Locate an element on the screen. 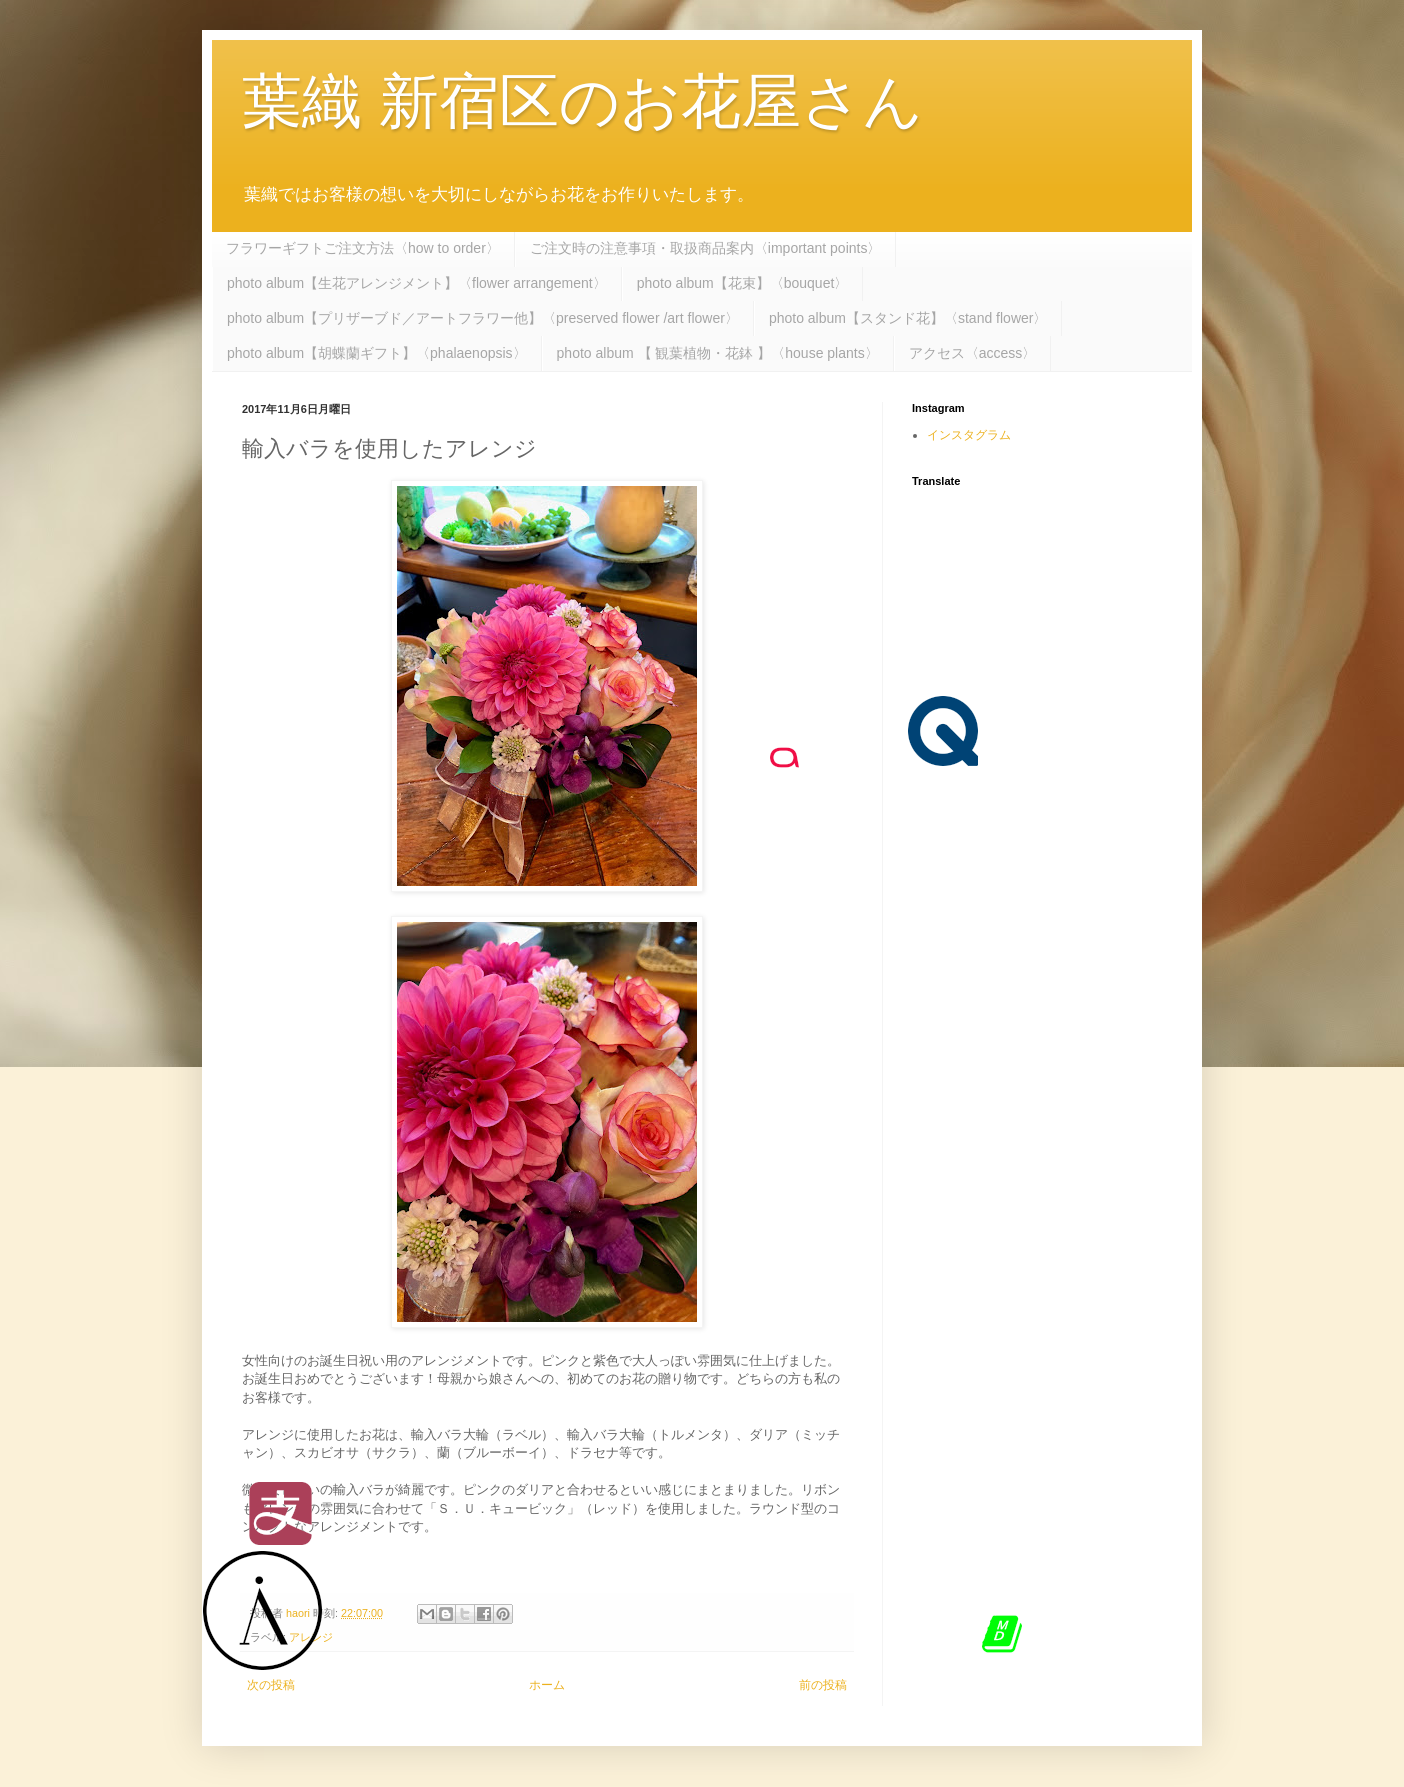 The width and height of the screenshot is (1404, 1787). pay with Alipay is located at coordinates (280, 1513).